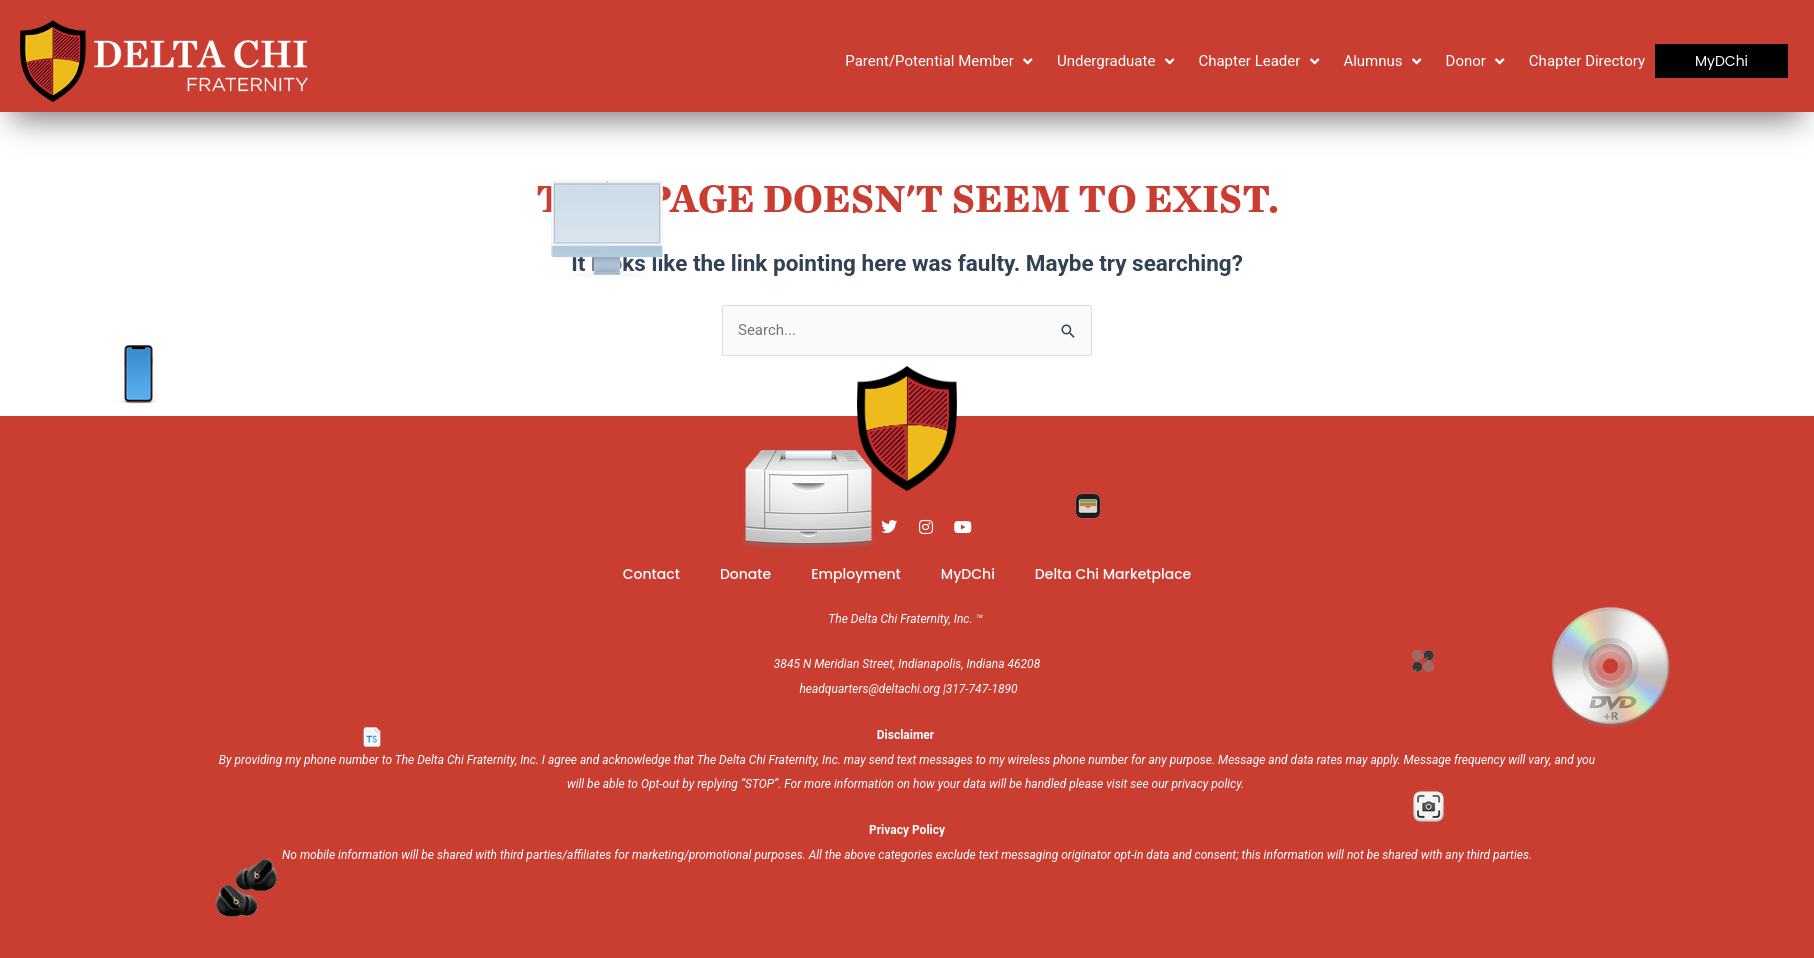 The image size is (1814, 958). What do you see at coordinates (1610, 668) in the screenshot?
I see `DVD+R disc media type indicator` at bounding box center [1610, 668].